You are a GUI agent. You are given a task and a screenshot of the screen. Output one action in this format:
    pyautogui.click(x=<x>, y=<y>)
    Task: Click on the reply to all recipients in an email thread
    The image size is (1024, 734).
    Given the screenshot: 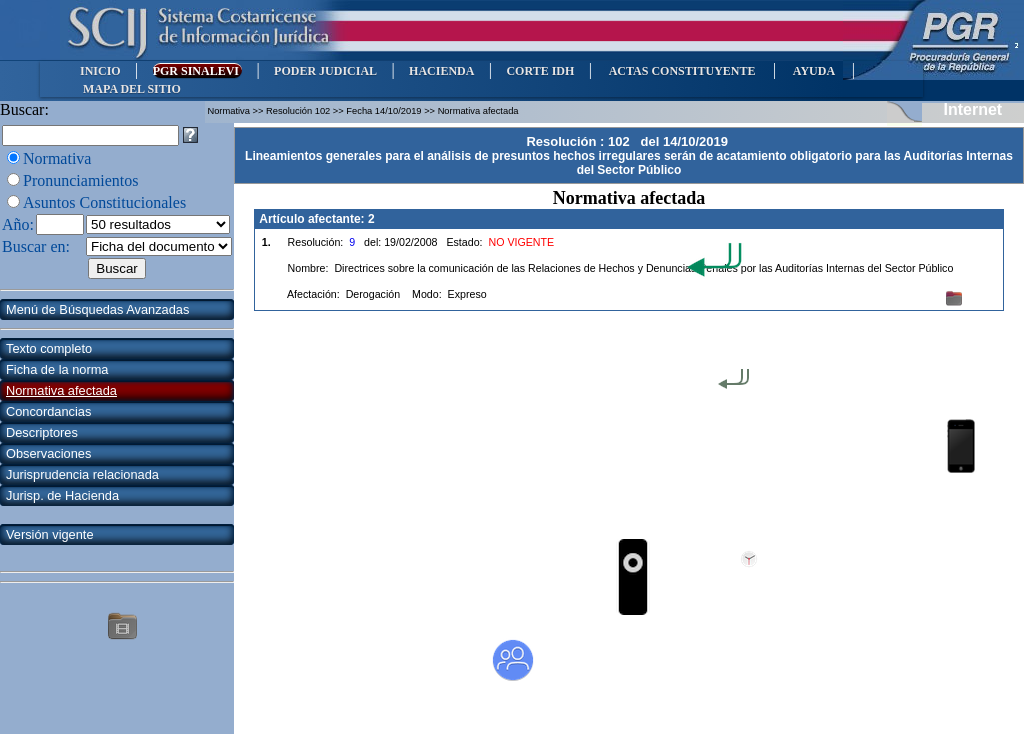 What is the action you would take?
    pyautogui.click(x=733, y=377)
    